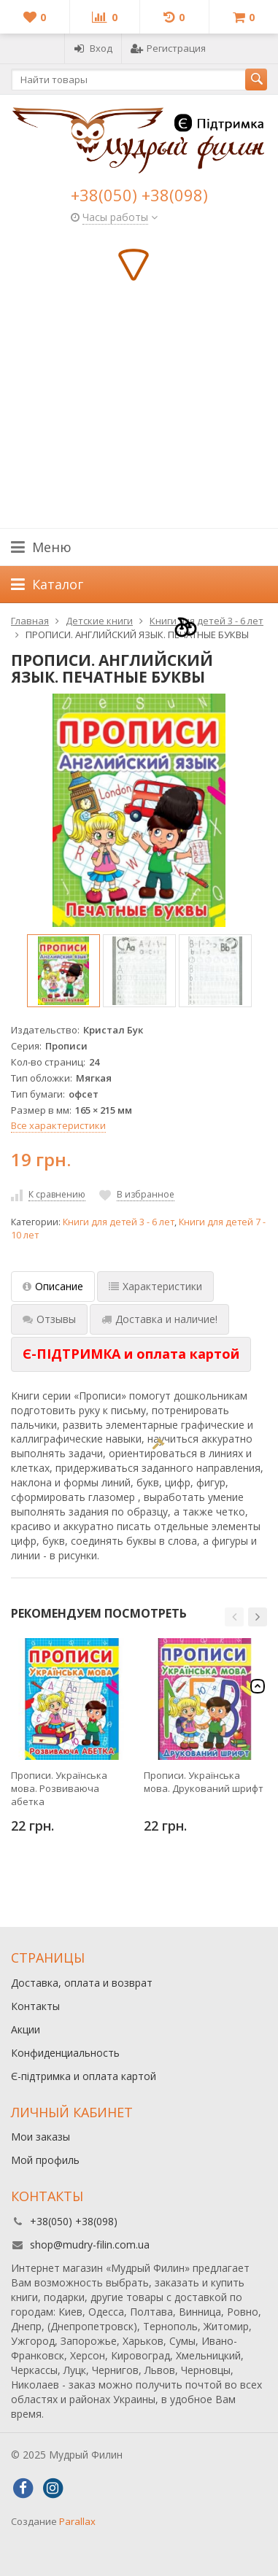  I want to click on expand content or show more options, so click(258, 1686).